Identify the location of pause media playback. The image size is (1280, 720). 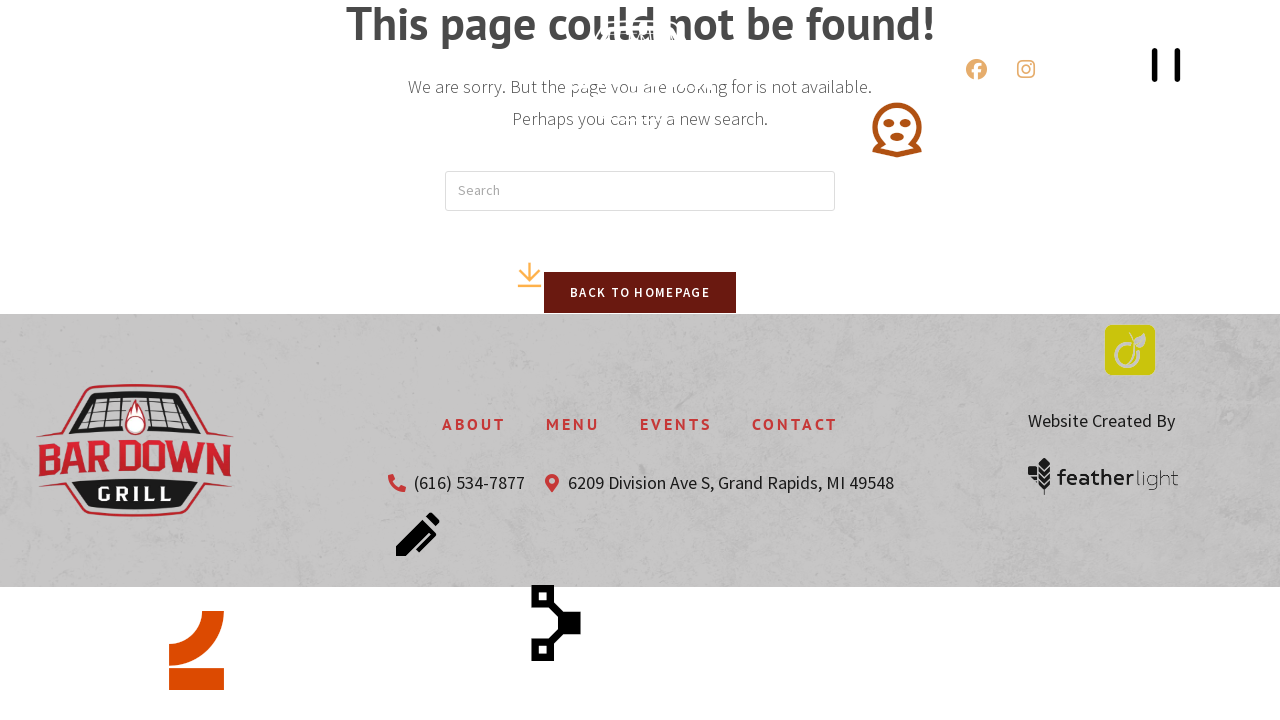
(1166, 65).